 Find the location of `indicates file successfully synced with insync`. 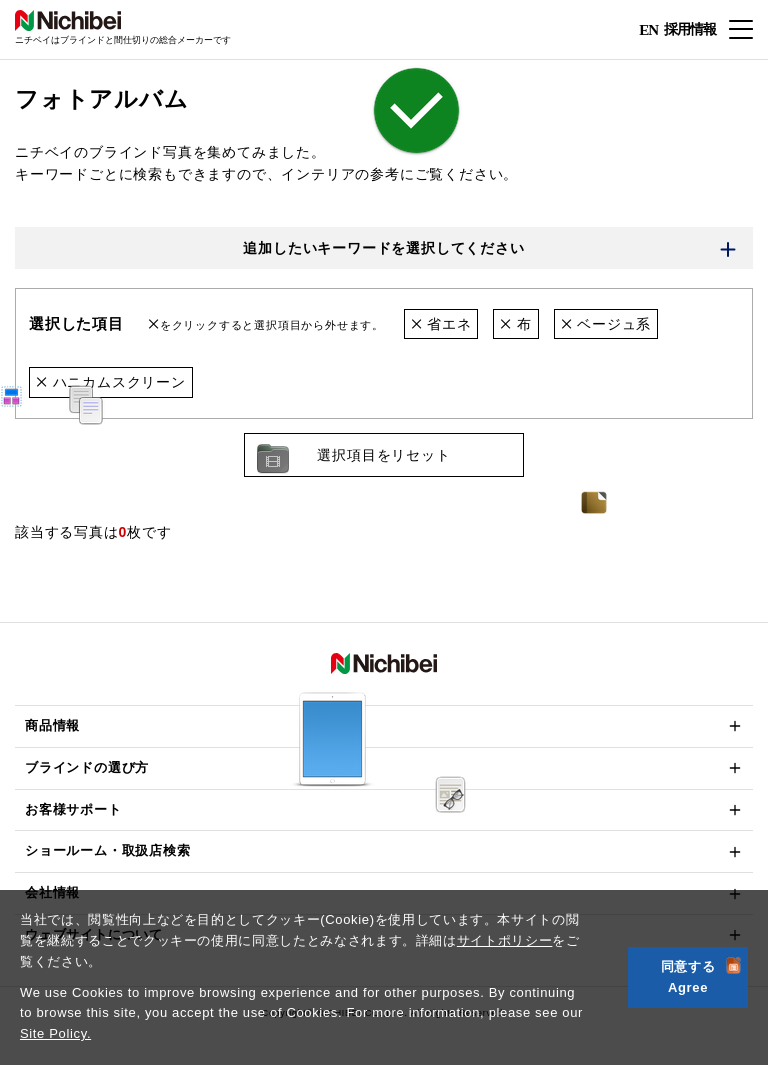

indicates file successfully synced with insync is located at coordinates (416, 110).